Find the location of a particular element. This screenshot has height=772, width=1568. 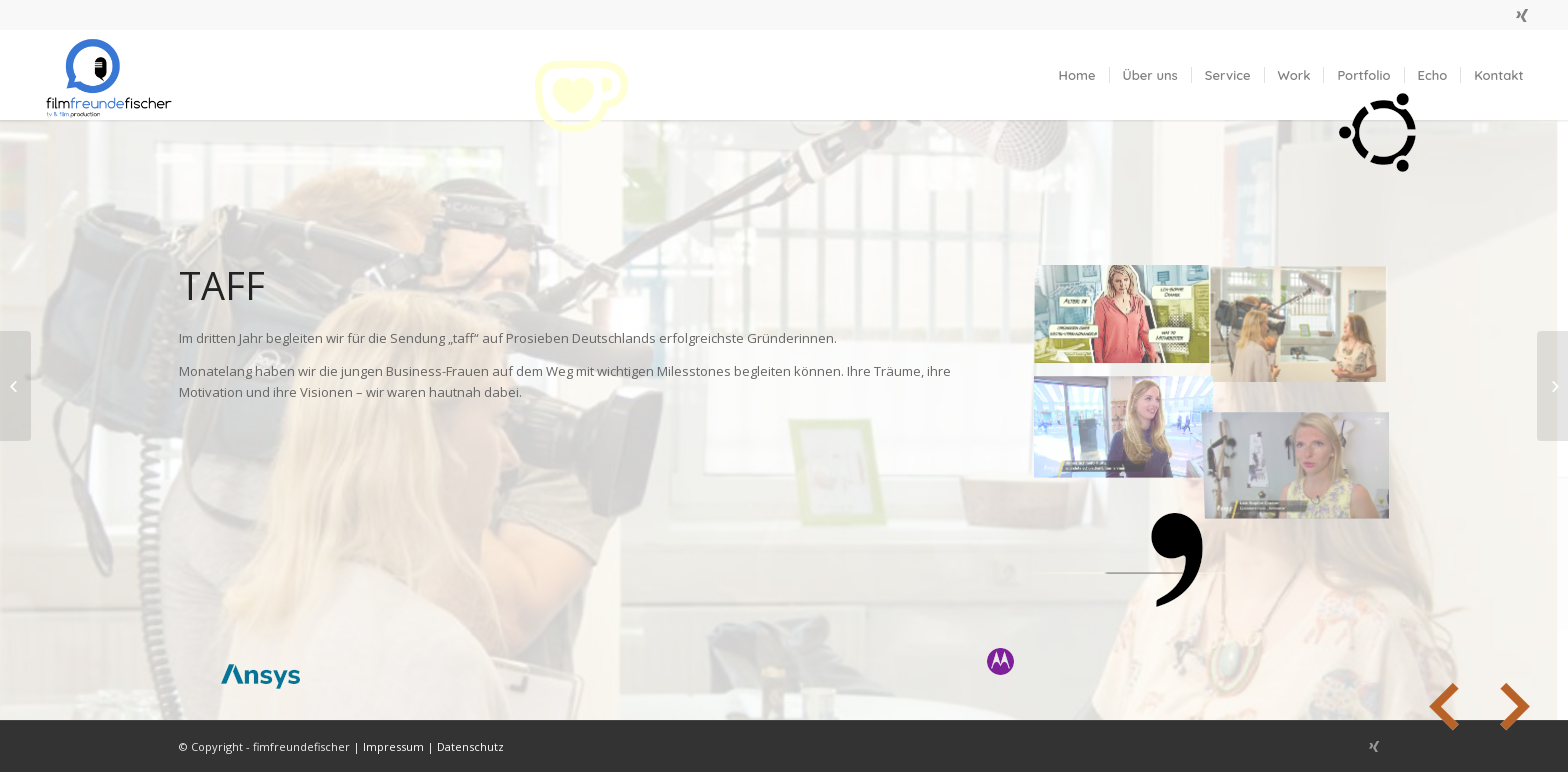

support the creator on Ko-fi is located at coordinates (581, 96).